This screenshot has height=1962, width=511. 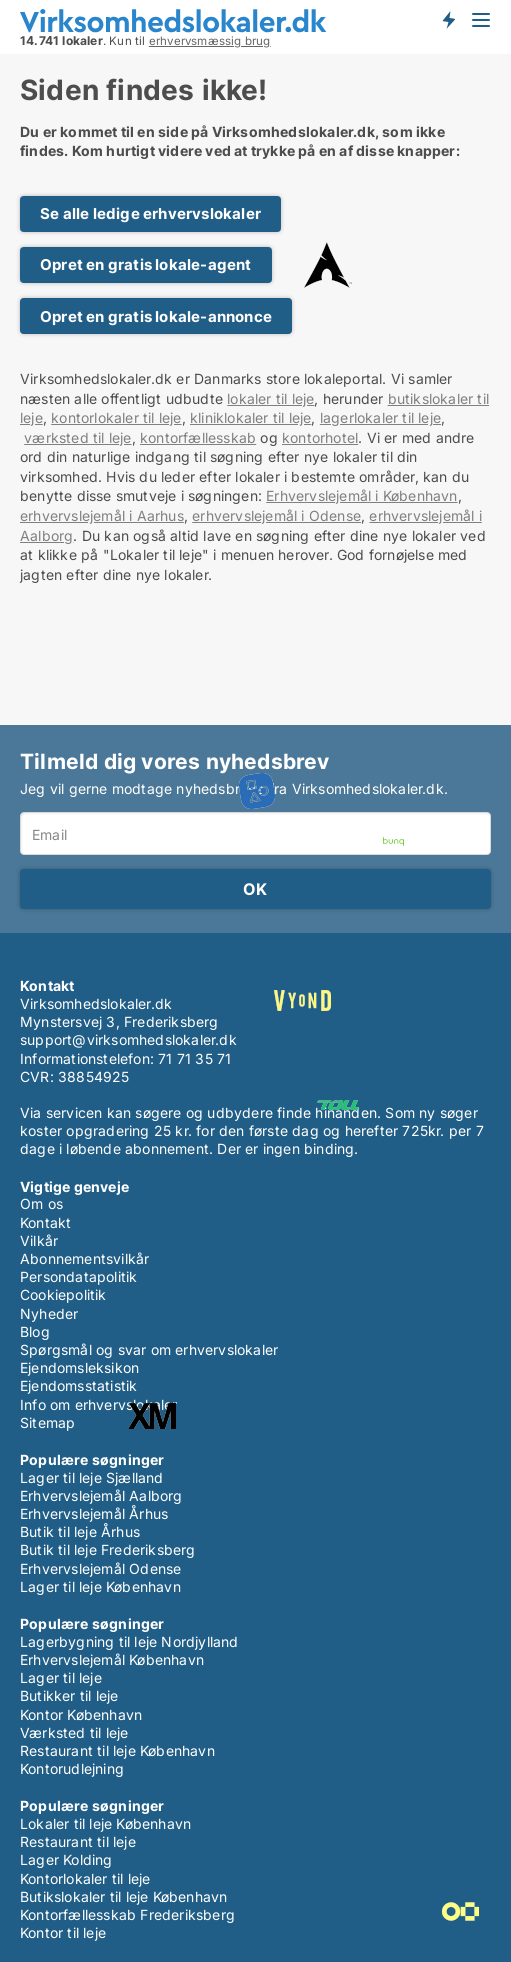 What do you see at coordinates (152, 1416) in the screenshot?
I see `open qualtrics survey platform` at bounding box center [152, 1416].